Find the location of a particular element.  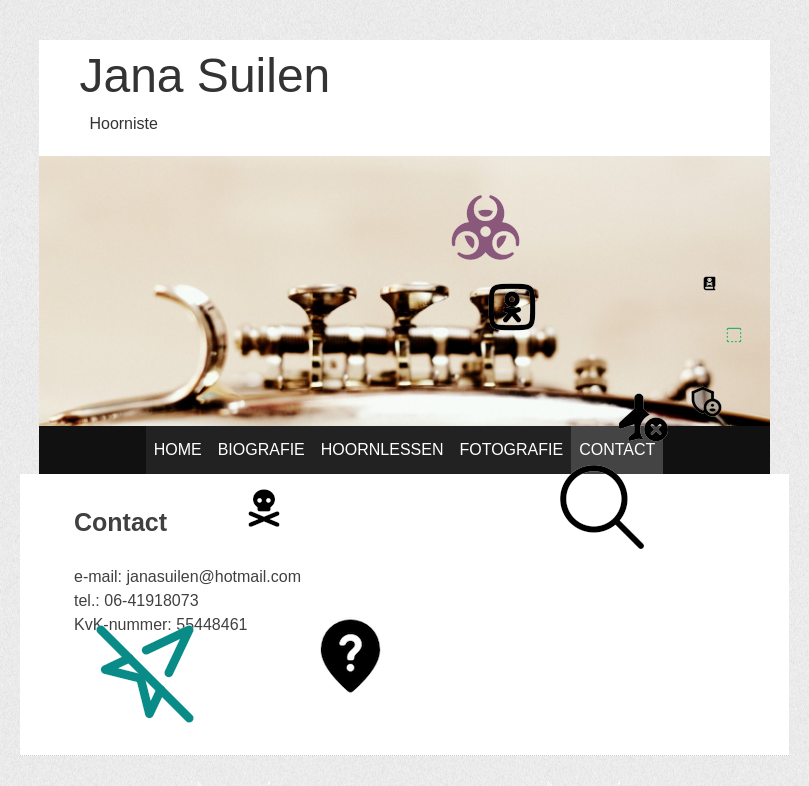

indicates dangerous or hazardous content is located at coordinates (264, 507).